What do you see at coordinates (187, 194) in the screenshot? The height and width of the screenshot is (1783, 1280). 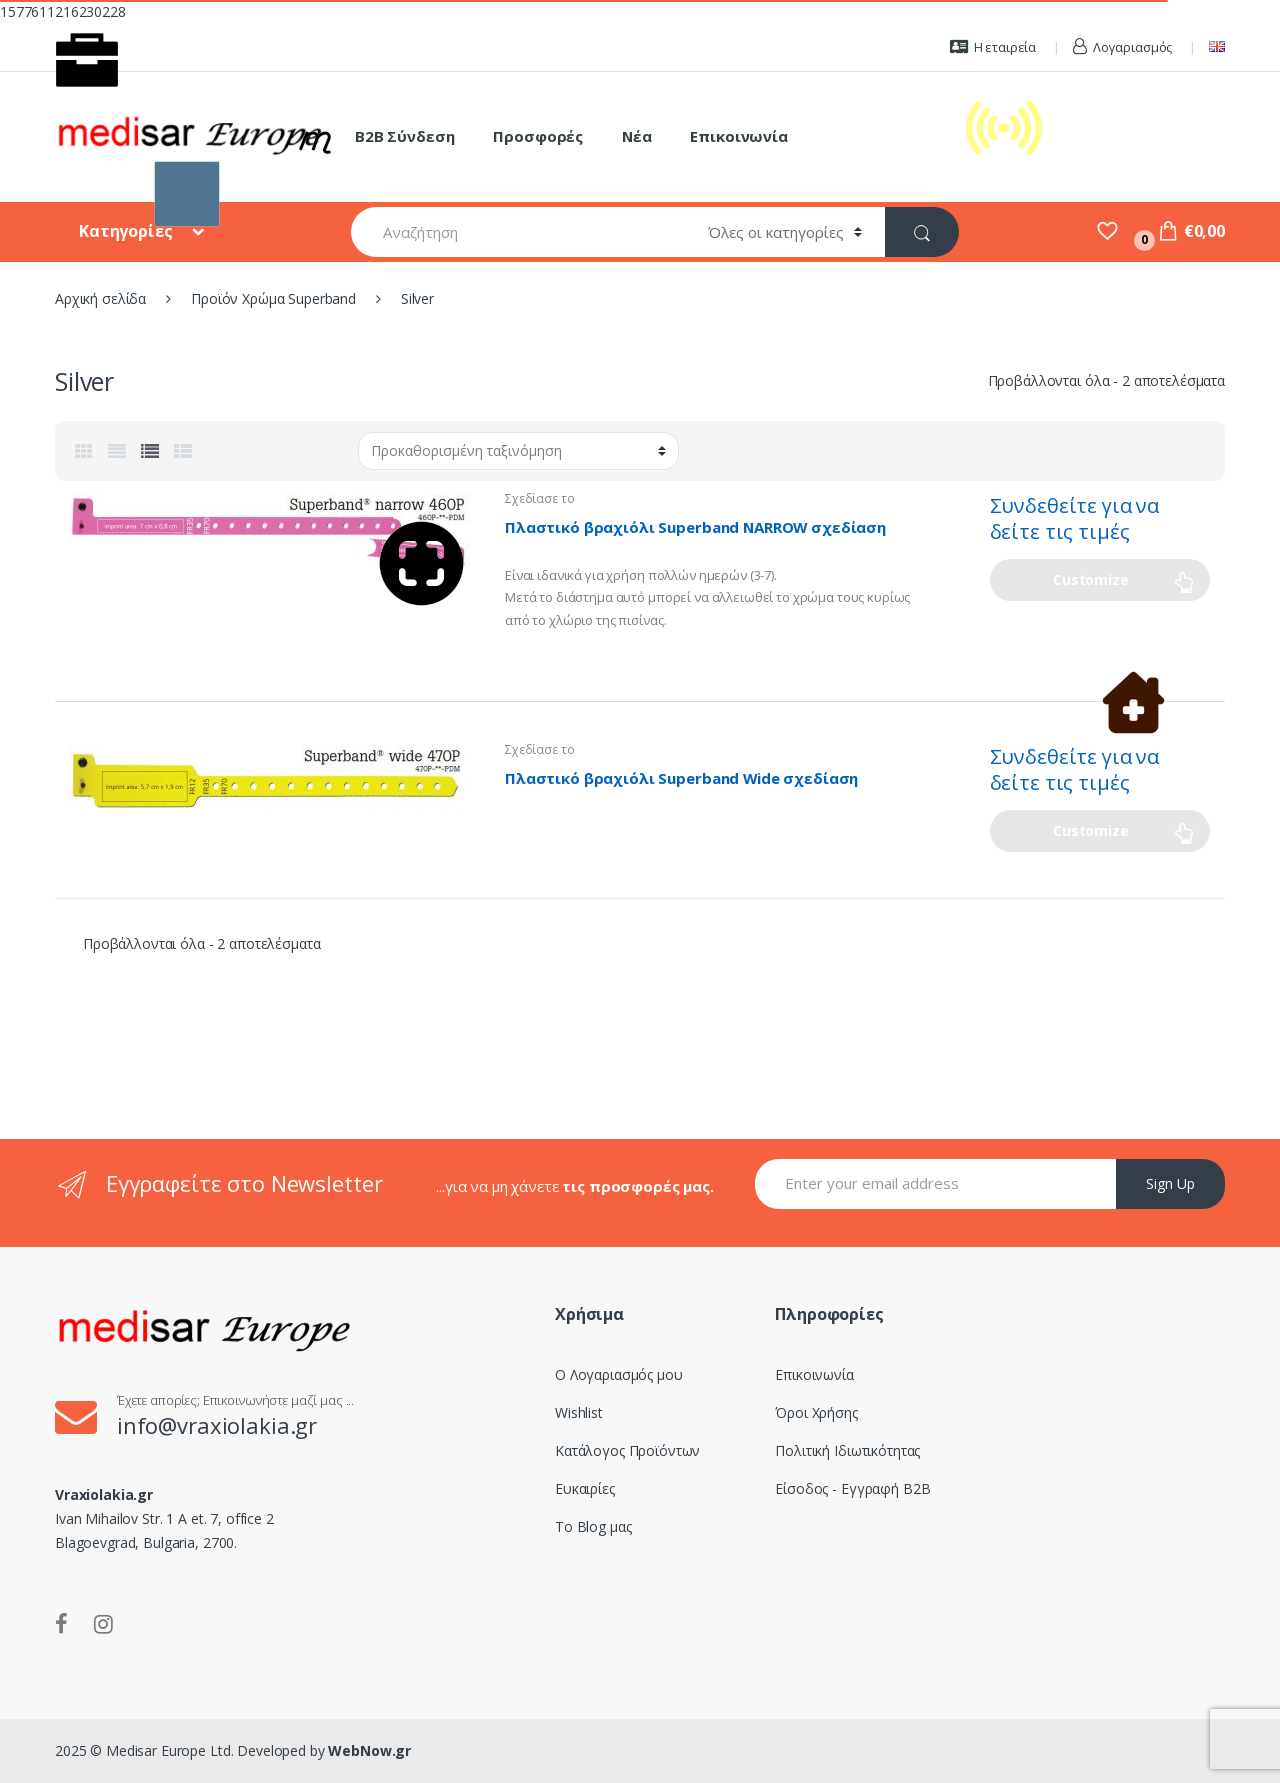 I see `stop media playback` at bounding box center [187, 194].